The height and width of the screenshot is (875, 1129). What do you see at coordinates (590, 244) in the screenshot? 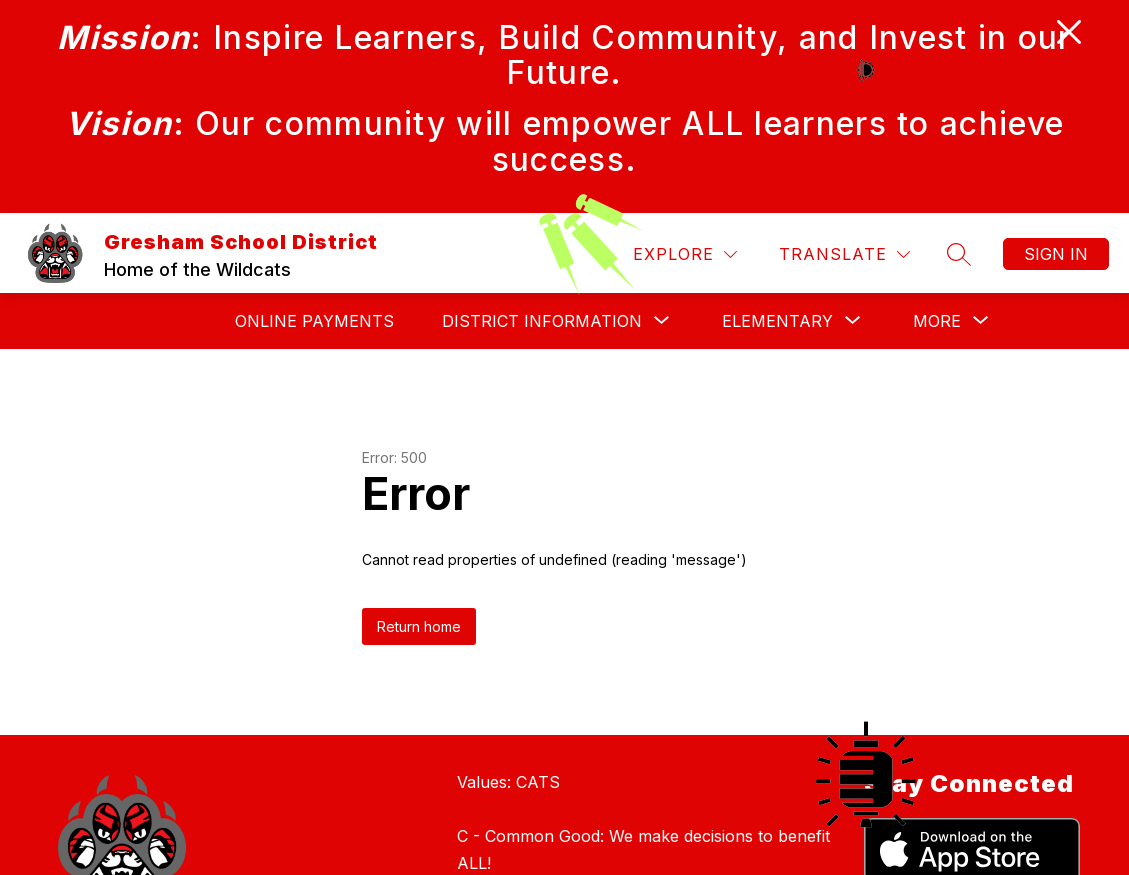
I see `indicates acupuncture or needle-based treatment` at bounding box center [590, 244].